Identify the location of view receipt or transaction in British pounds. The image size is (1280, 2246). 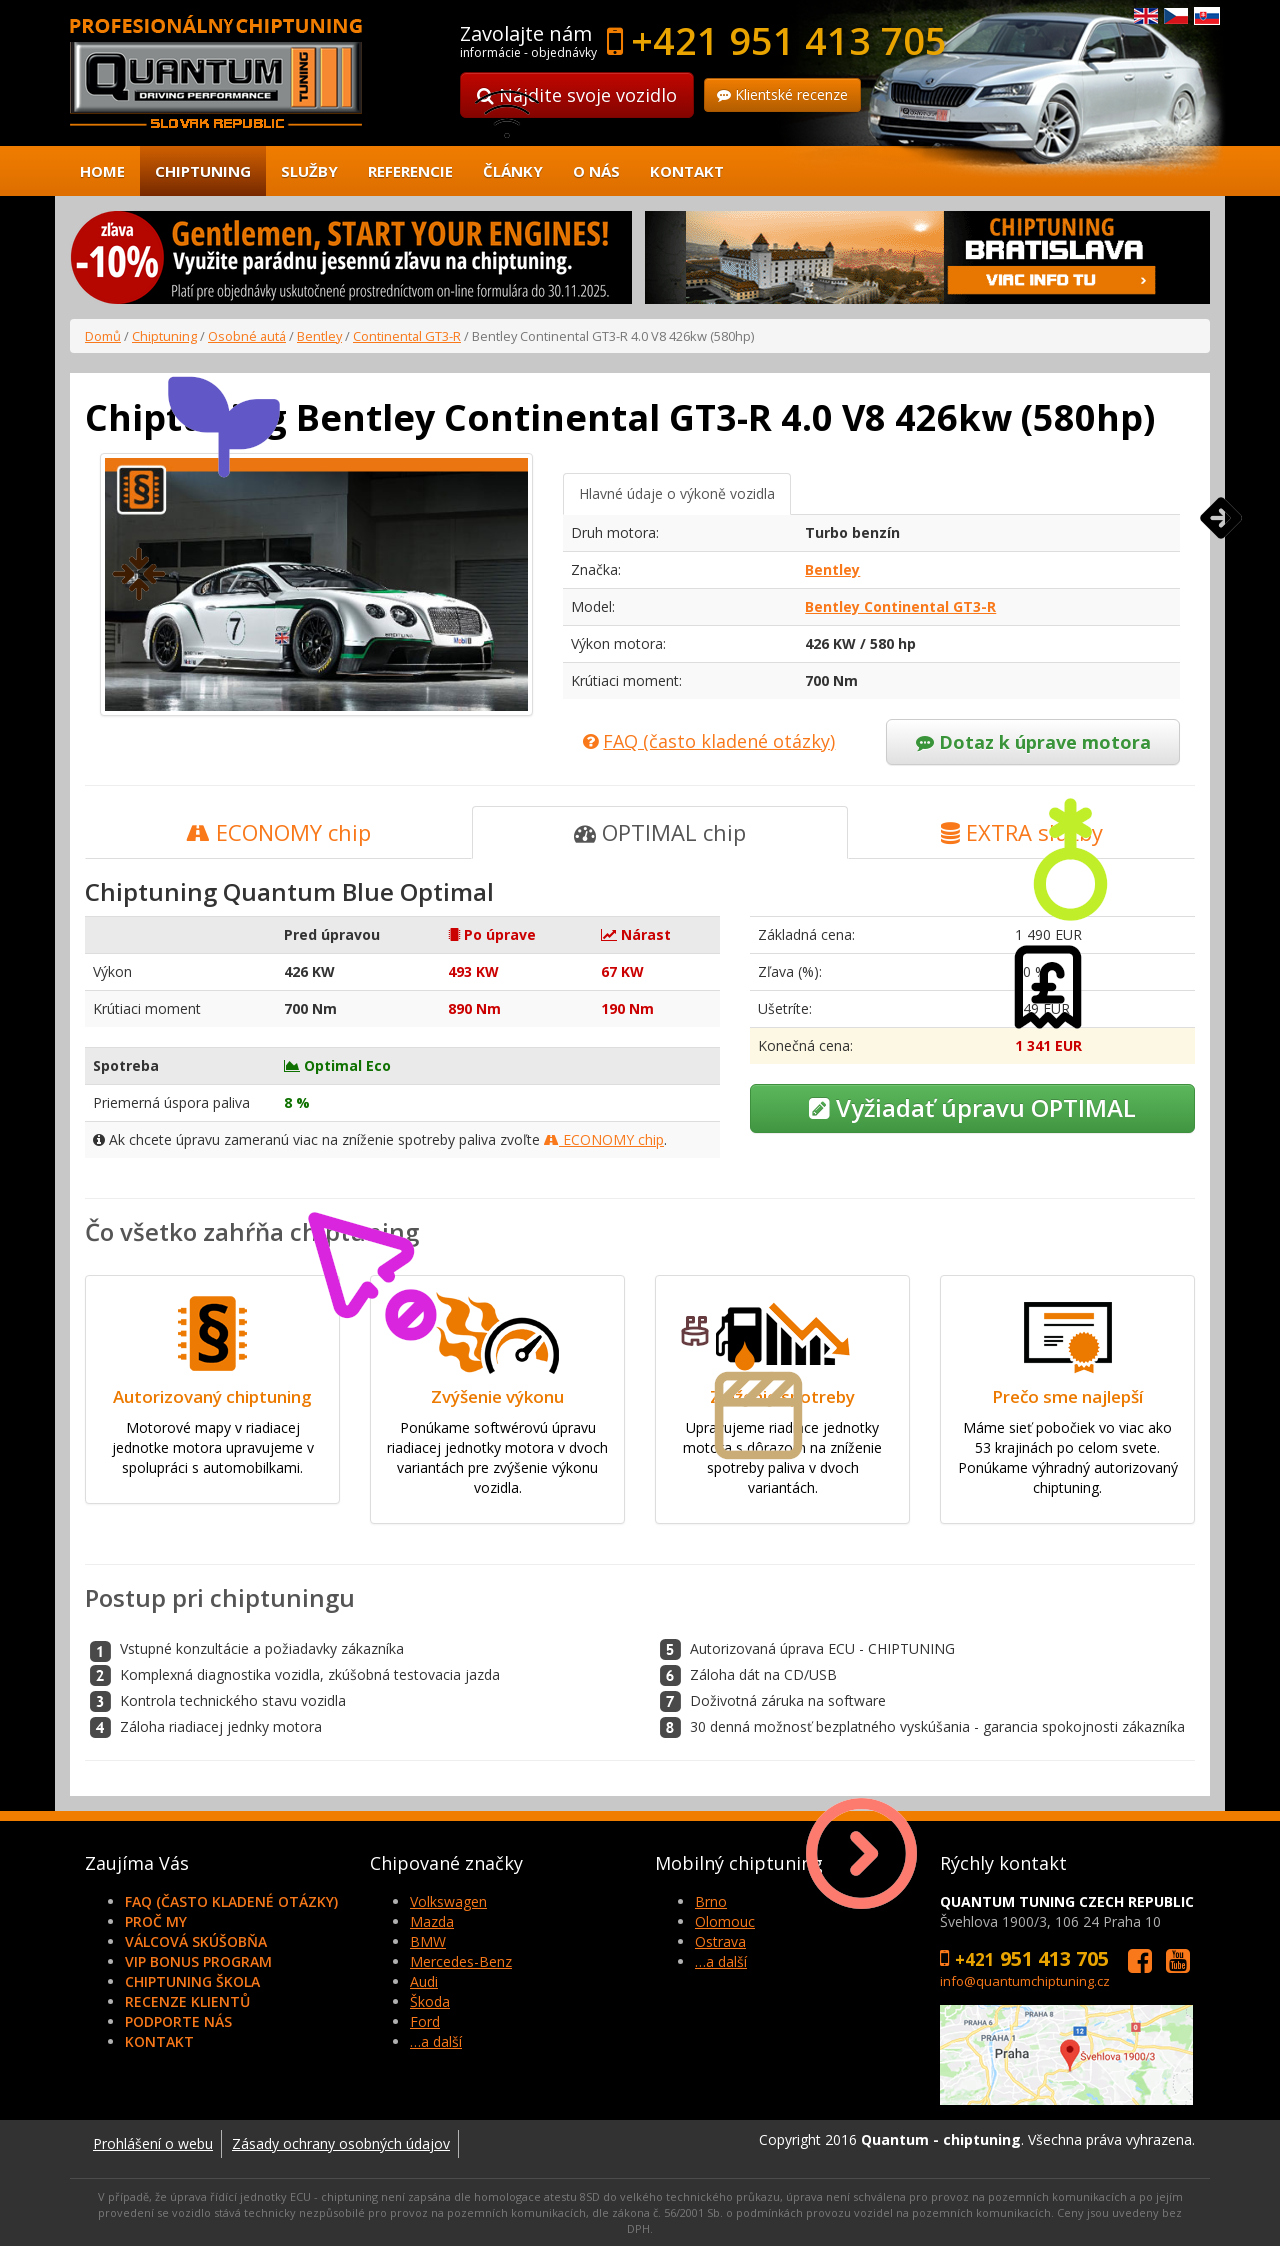
(1048, 987).